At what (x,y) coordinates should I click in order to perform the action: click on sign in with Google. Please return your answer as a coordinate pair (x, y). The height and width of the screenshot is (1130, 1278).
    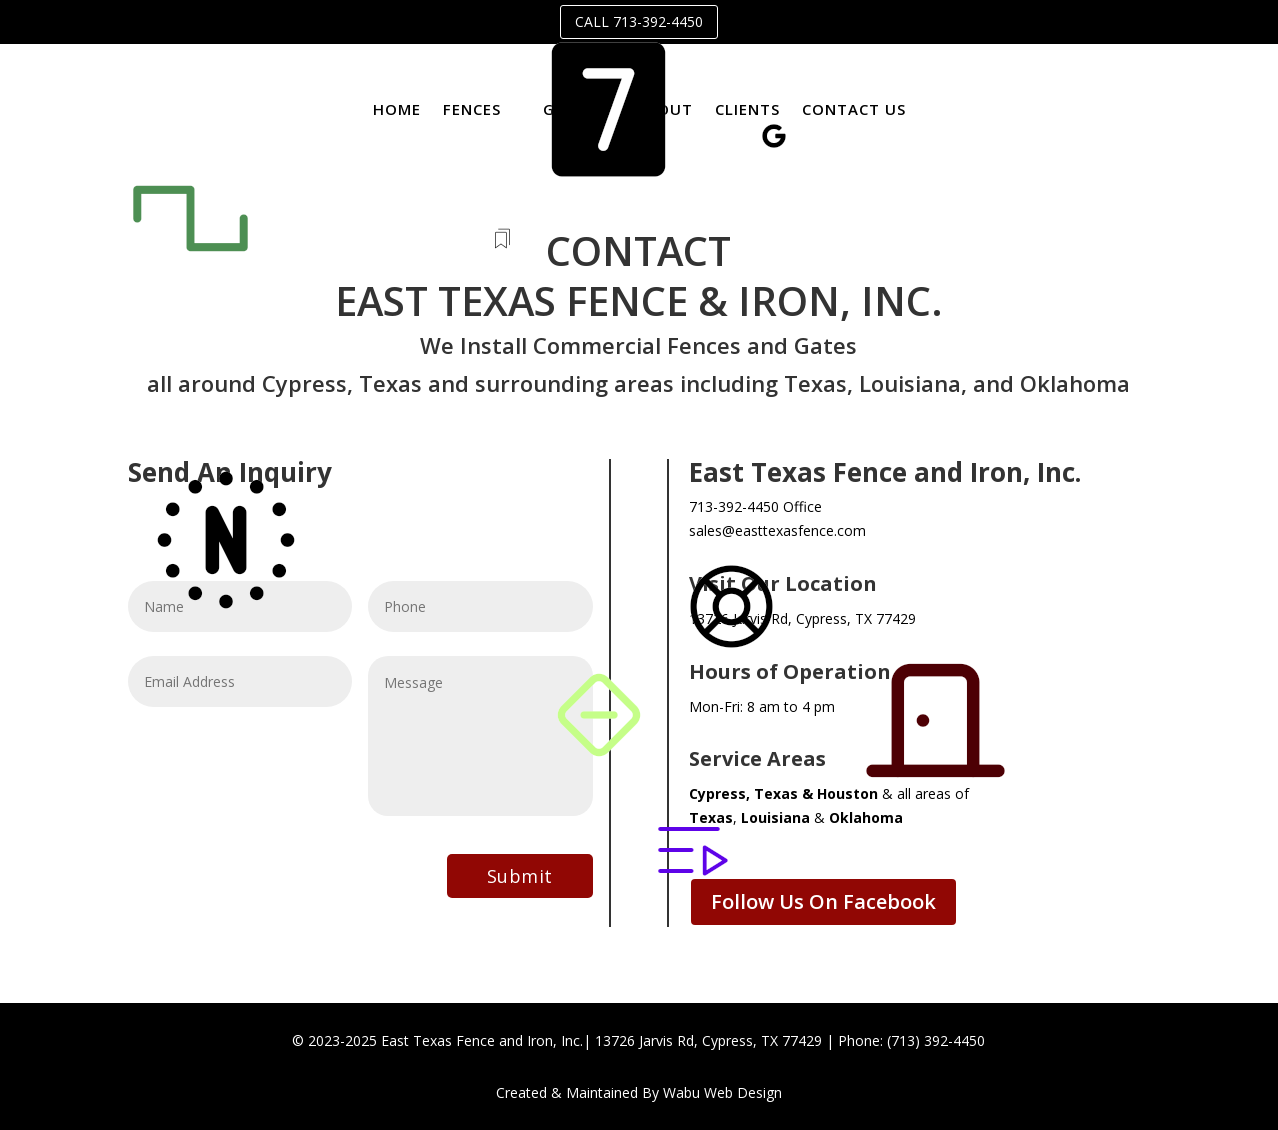
    Looking at the image, I should click on (774, 136).